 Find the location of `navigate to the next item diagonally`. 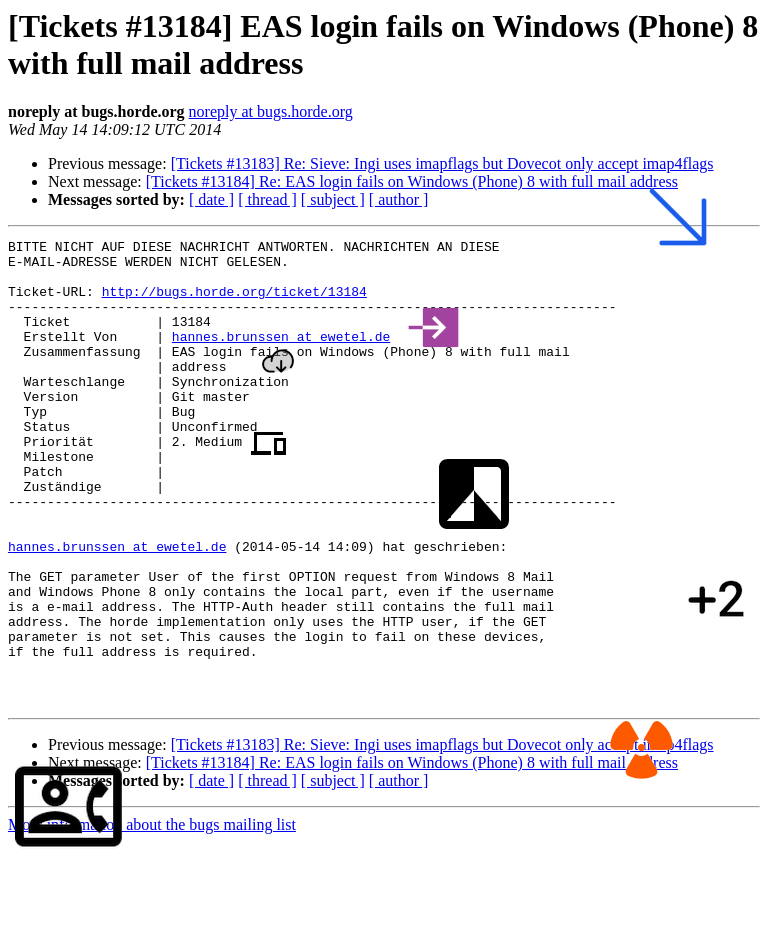

navigate to the next item diagonally is located at coordinates (678, 217).